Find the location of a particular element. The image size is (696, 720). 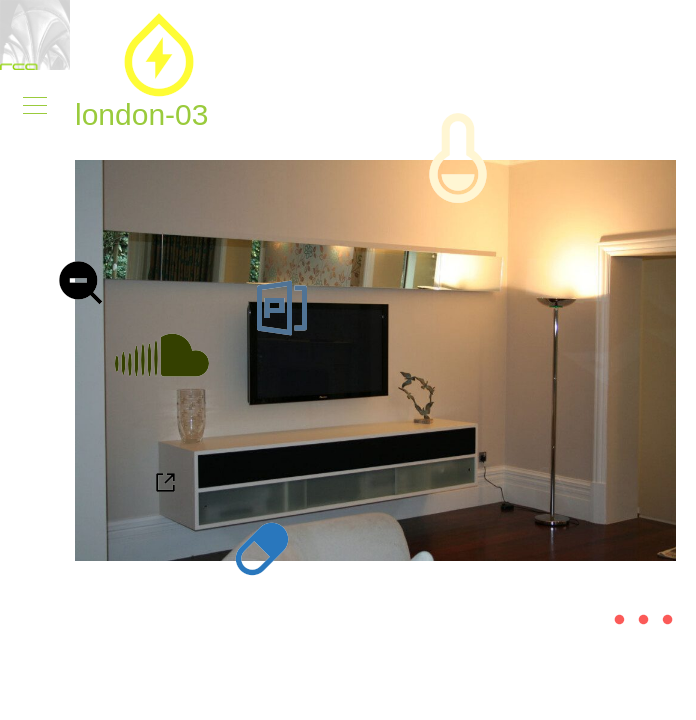

open link in a new window or tab is located at coordinates (165, 482).